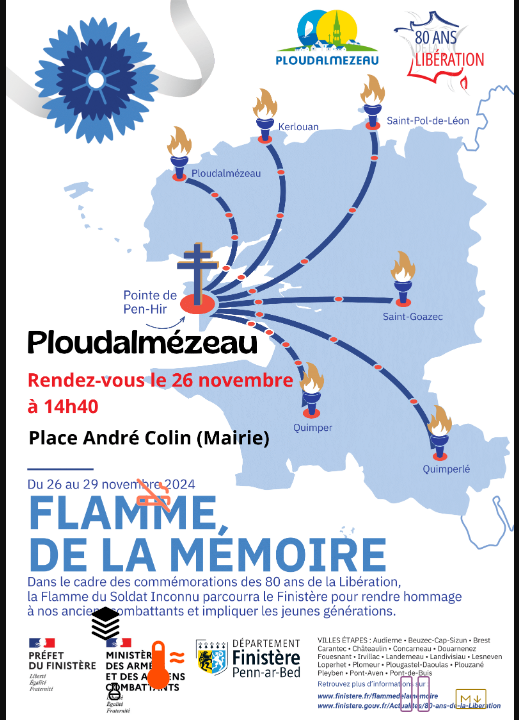 The image size is (519, 720). What do you see at coordinates (160, 665) in the screenshot?
I see `indicates high temperature or heat warning` at bounding box center [160, 665].